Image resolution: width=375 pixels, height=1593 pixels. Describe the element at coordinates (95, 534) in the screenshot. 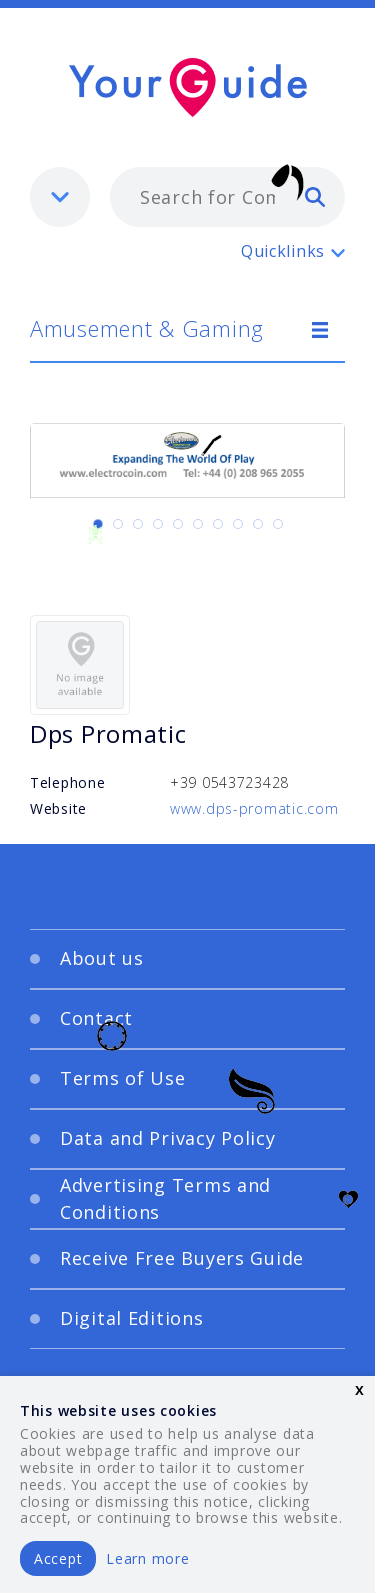

I see `access robot or drone controls` at that location.